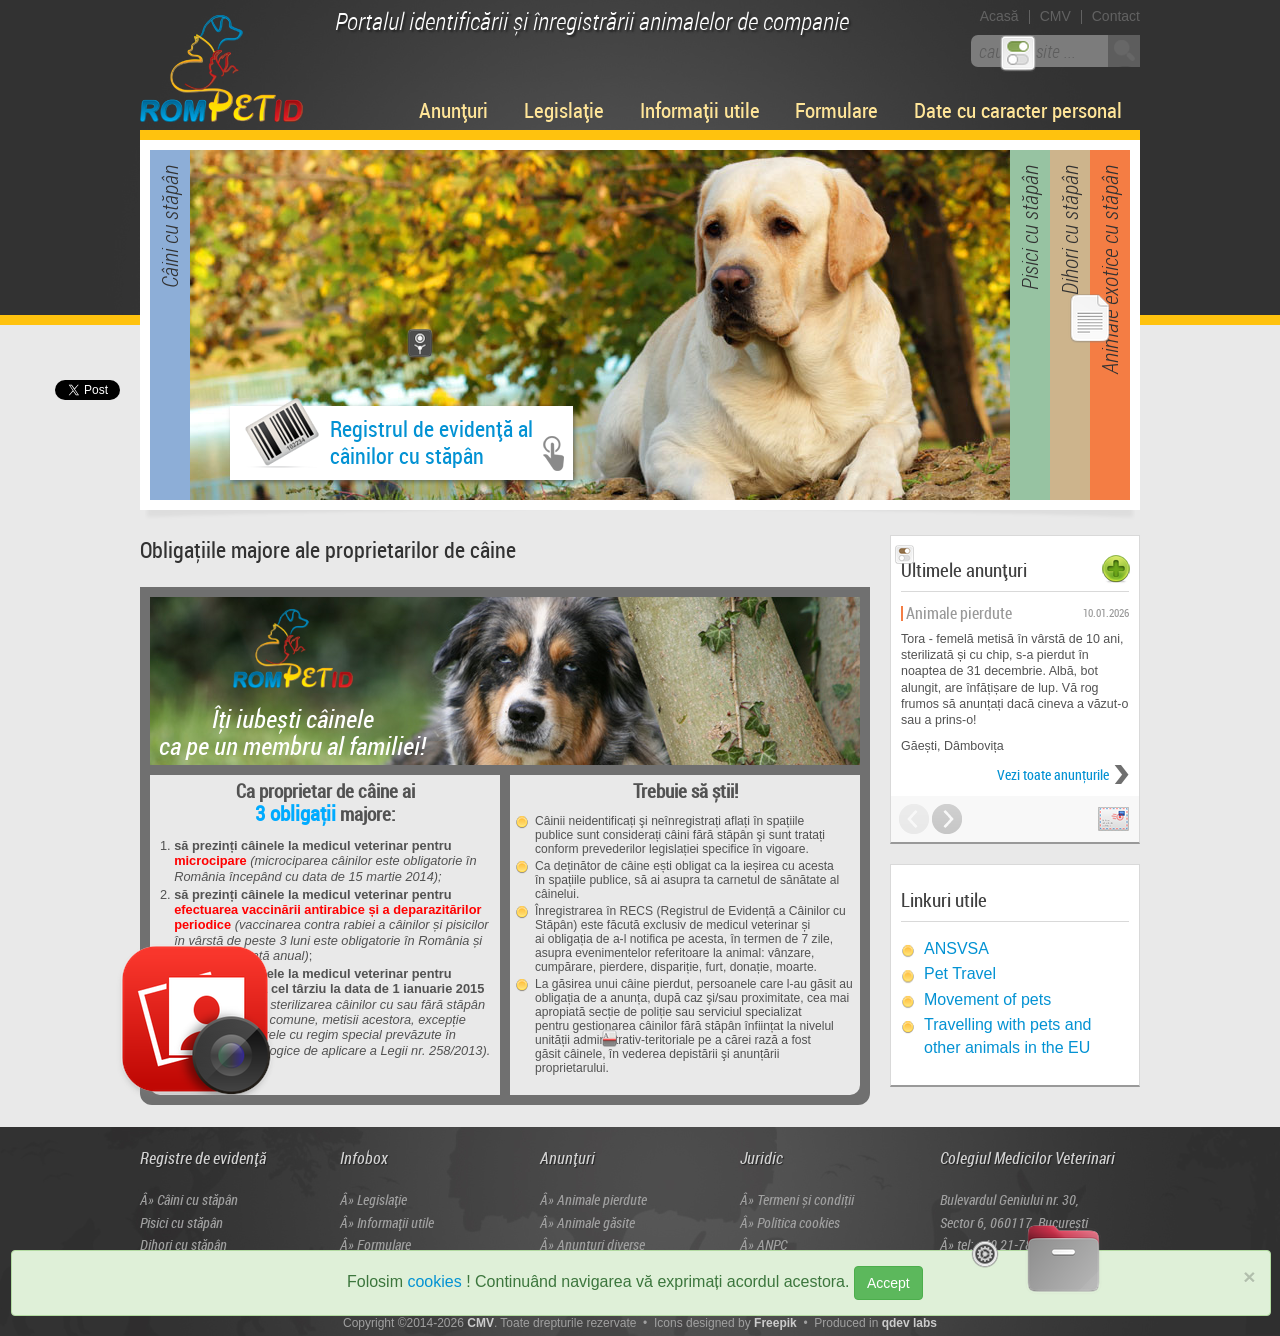  I want to click on open the file manager application, so click(1063, 1258).